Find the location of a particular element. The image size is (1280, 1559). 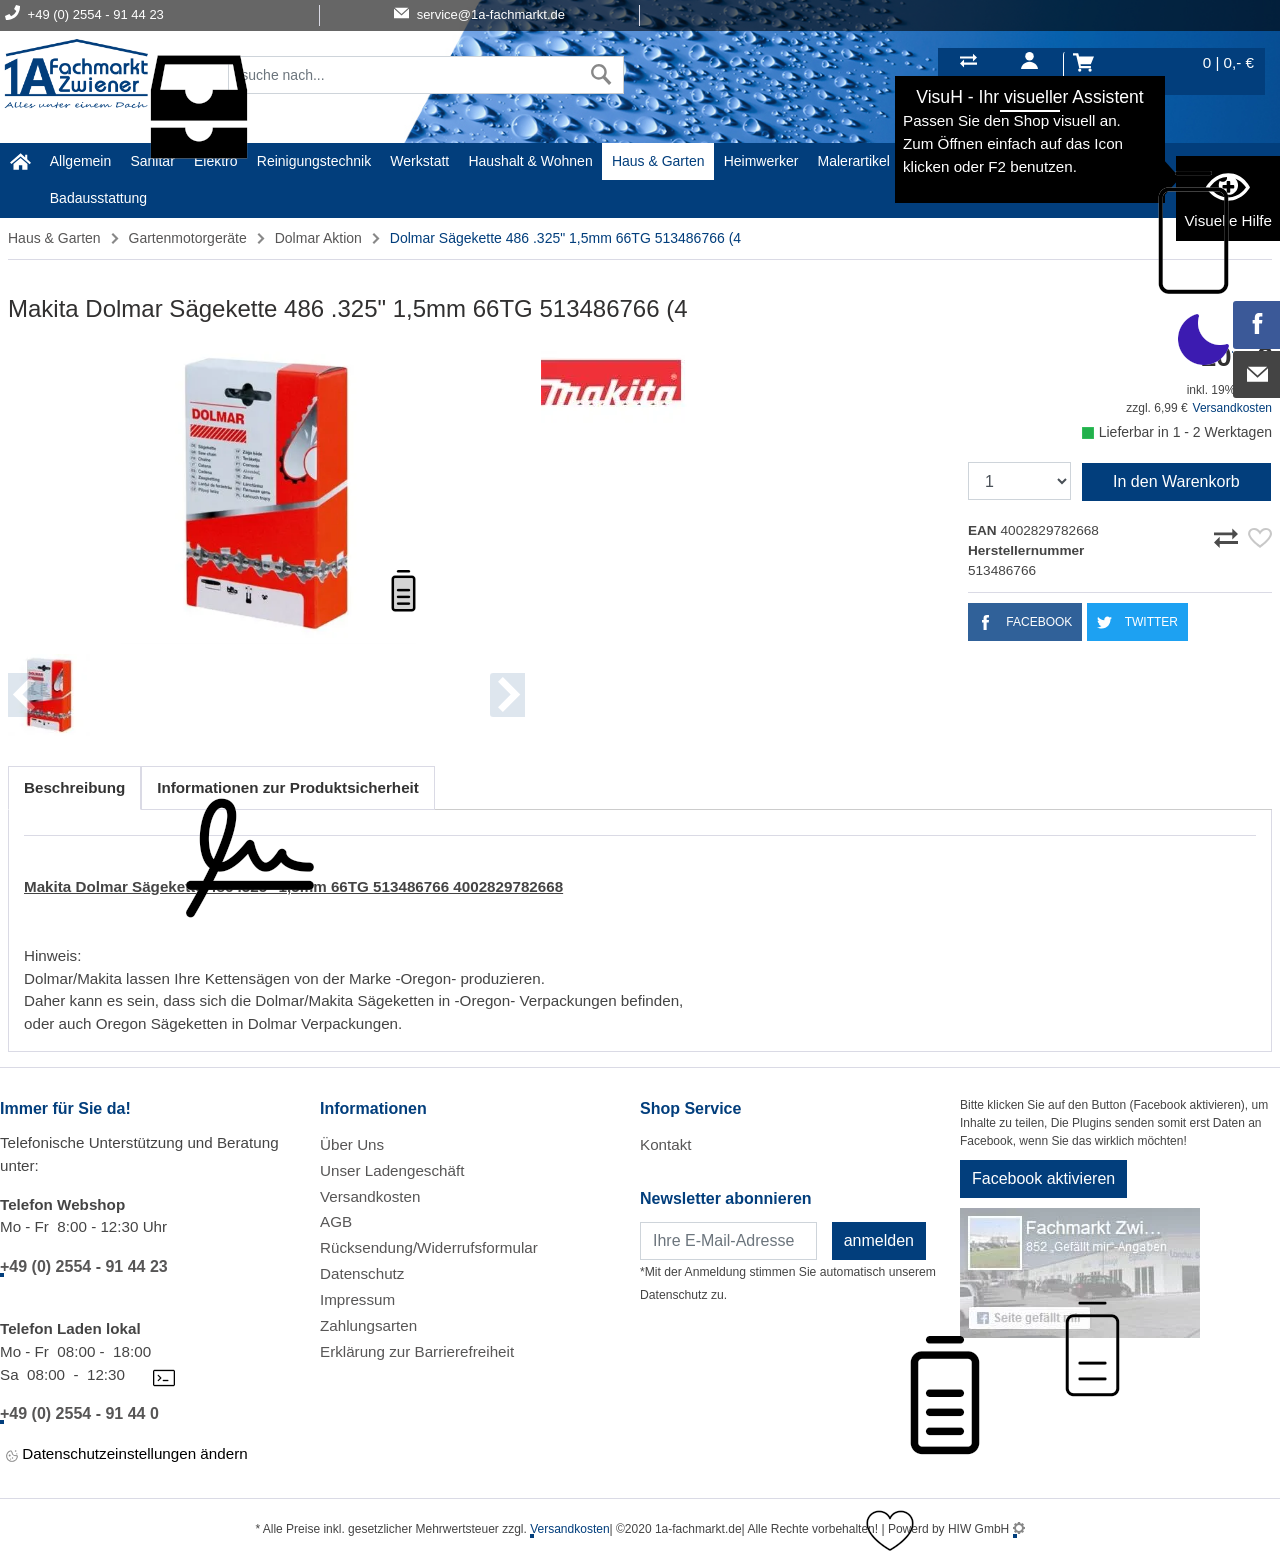

indicates battery is completely drained is located at coordinates (1193, 234).